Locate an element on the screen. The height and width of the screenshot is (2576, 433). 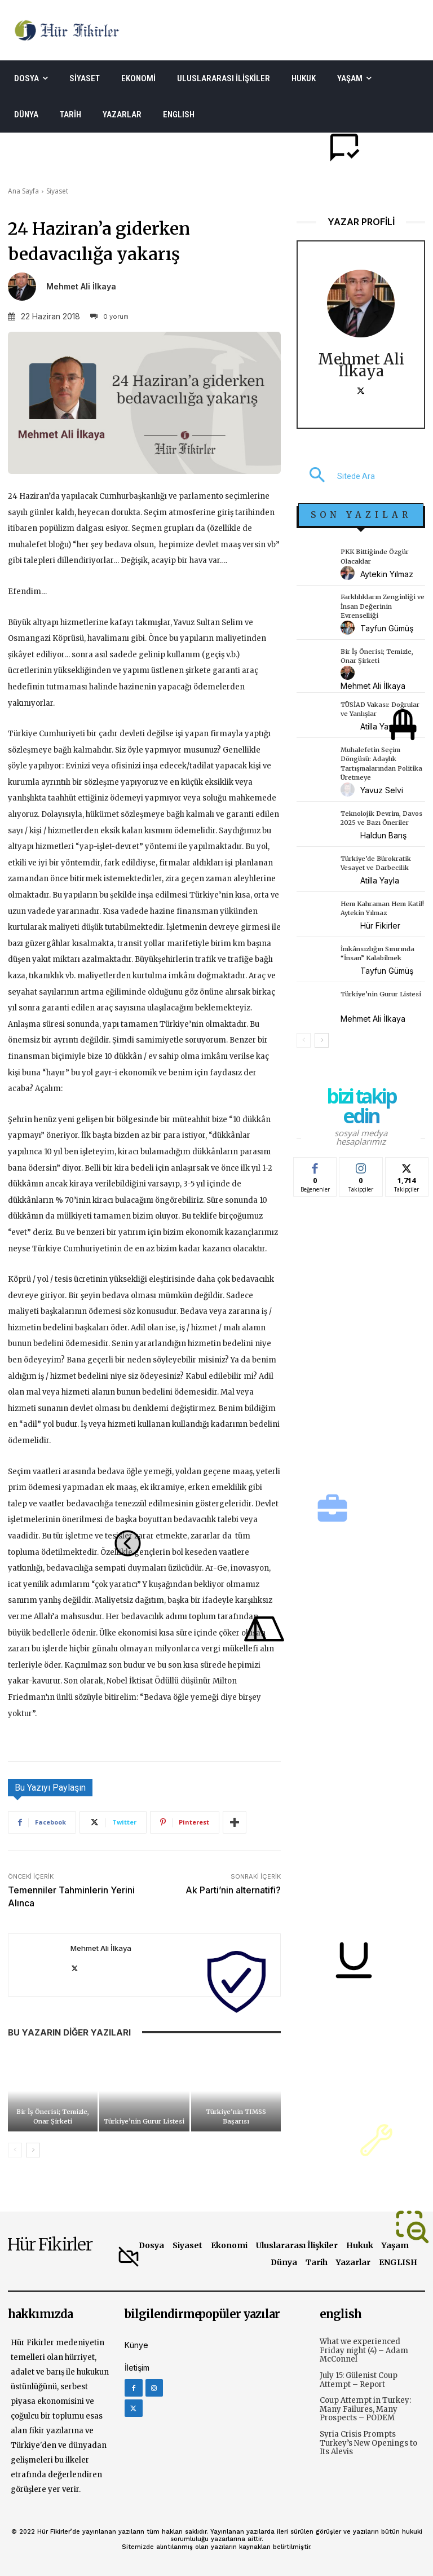
zoom out of selected area is located at coordinates (412, 2226).